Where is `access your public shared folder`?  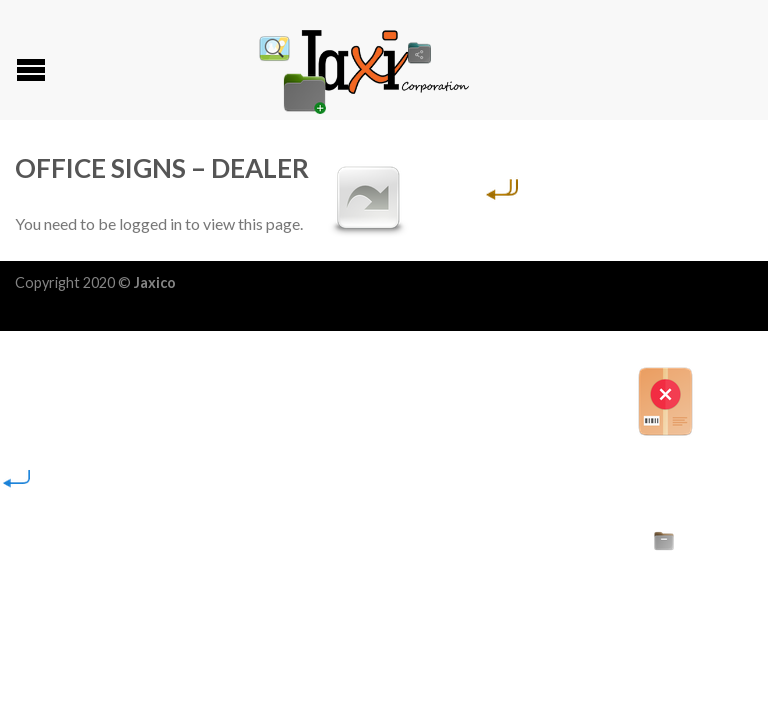 access your public shared folder is located at coordinates (419, 52).